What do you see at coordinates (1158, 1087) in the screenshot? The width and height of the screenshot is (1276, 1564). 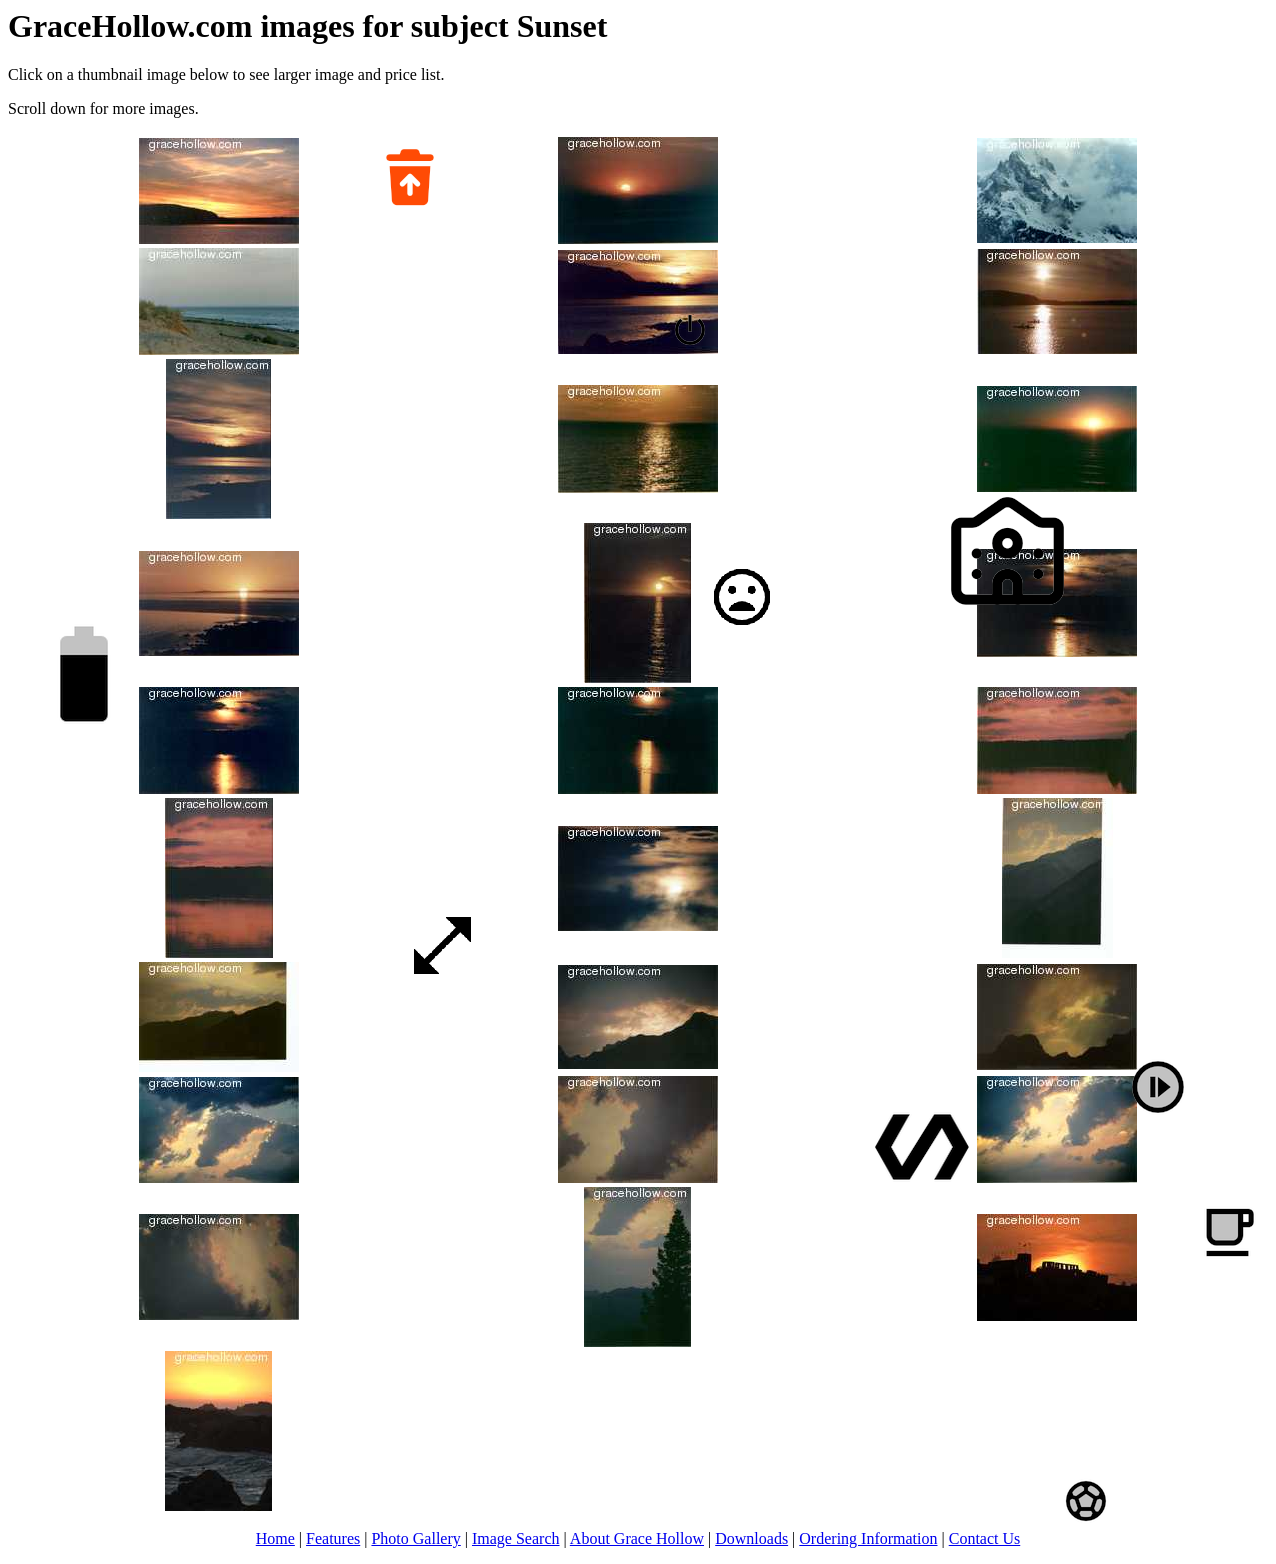 I see `play from the beginning` at bounding box center [1158, 1087].